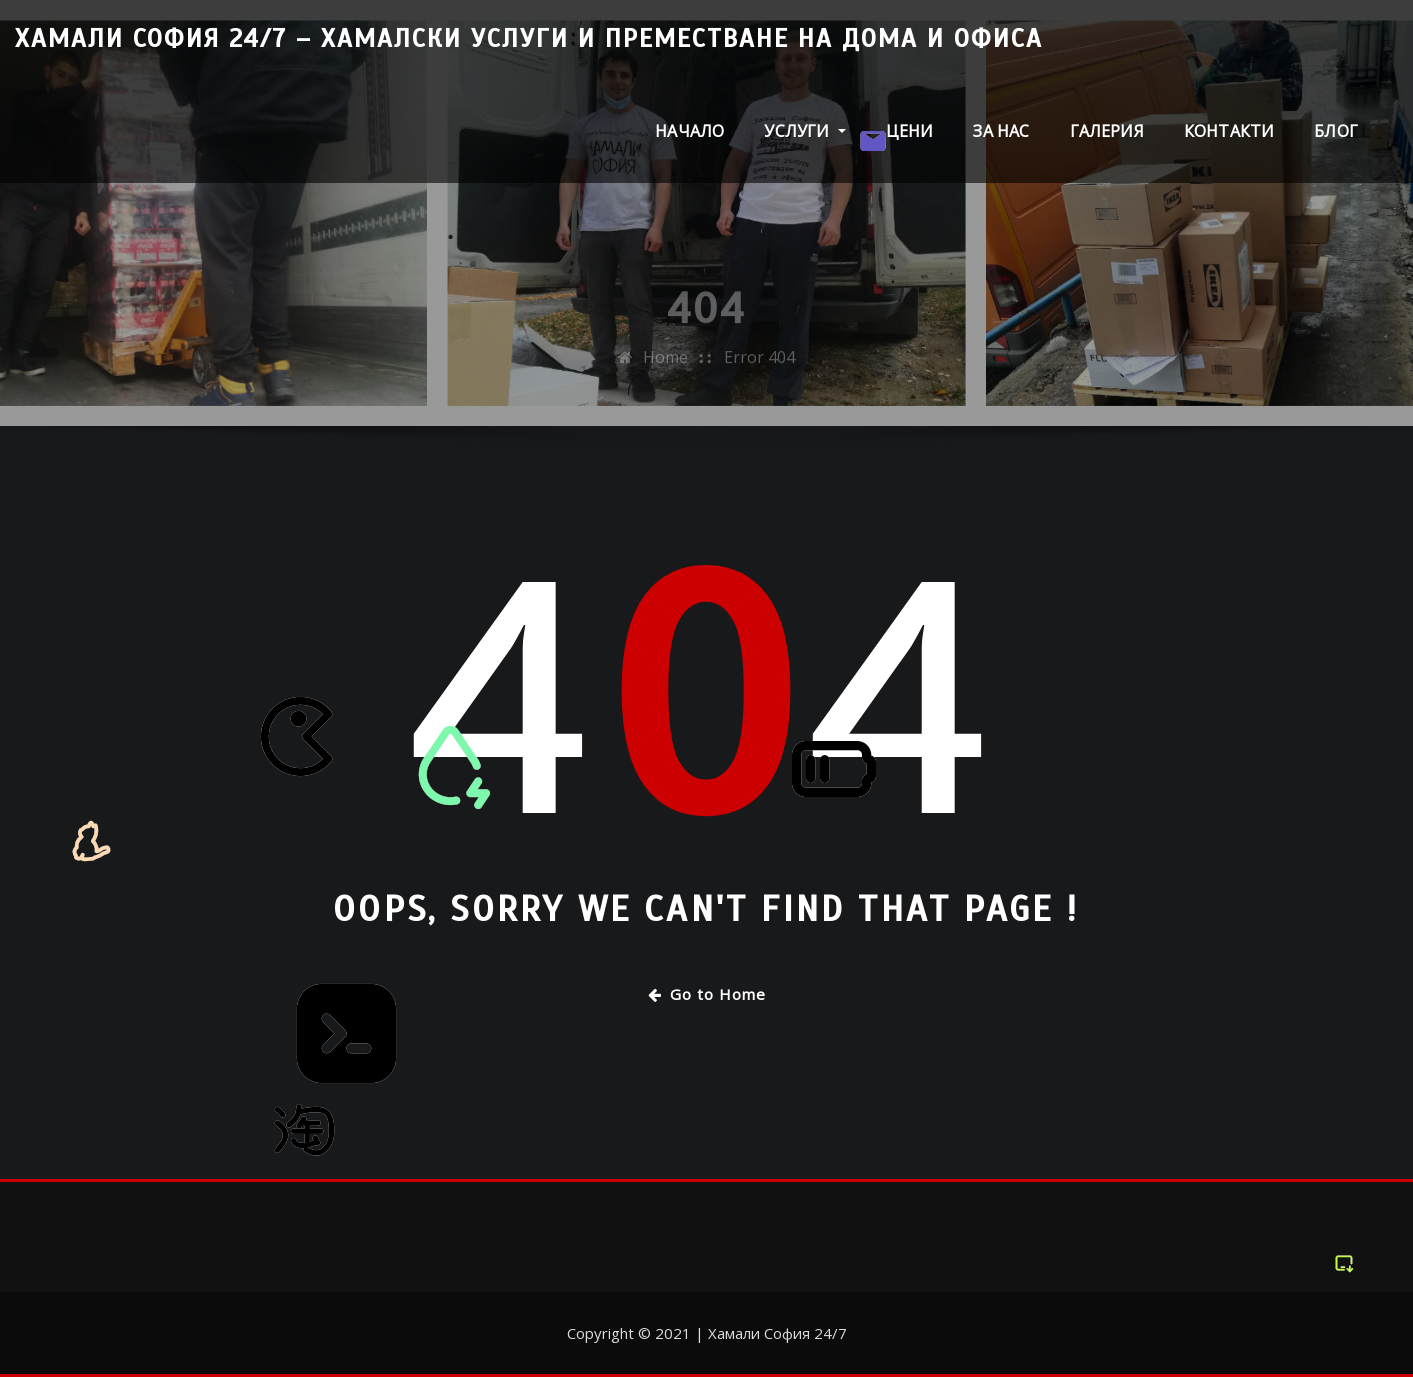  I want to click on launch a retro-style game or arcade app, so click(300, 736).